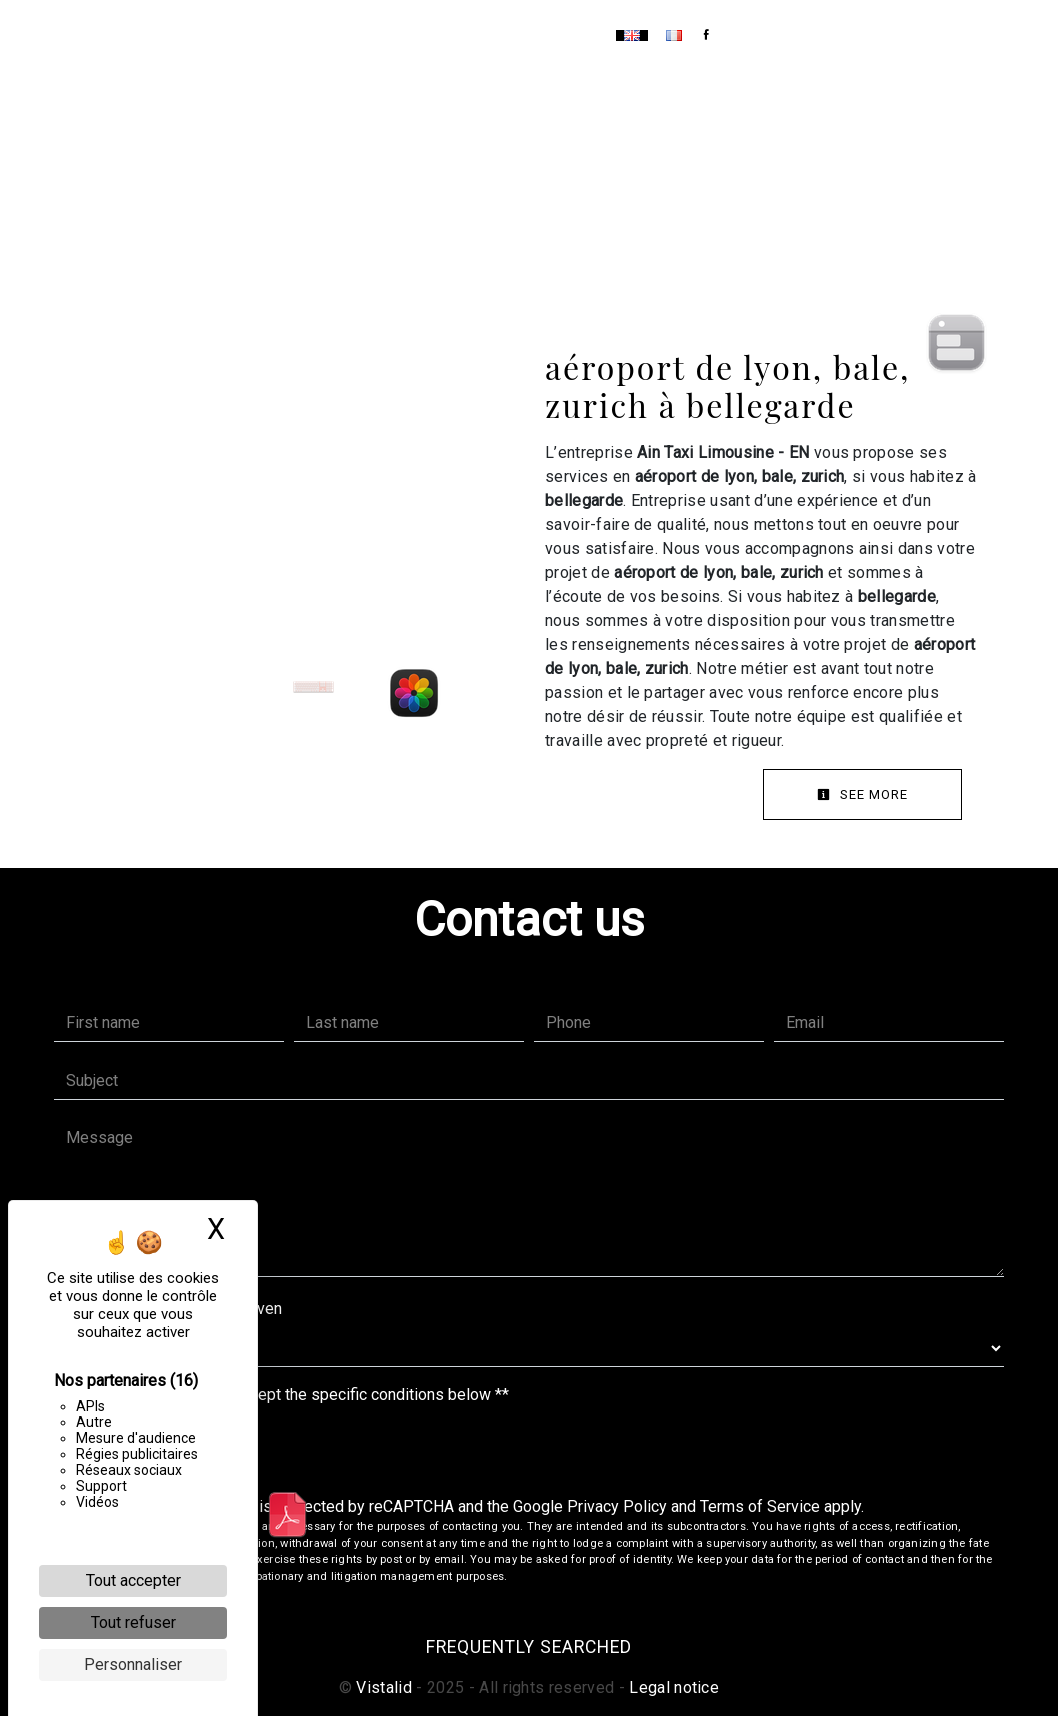  What do you see at coordinates (313, 686) in the screenshot?
I see `connect a pink bluetooth keyboard` at bounding box center [313, 686].